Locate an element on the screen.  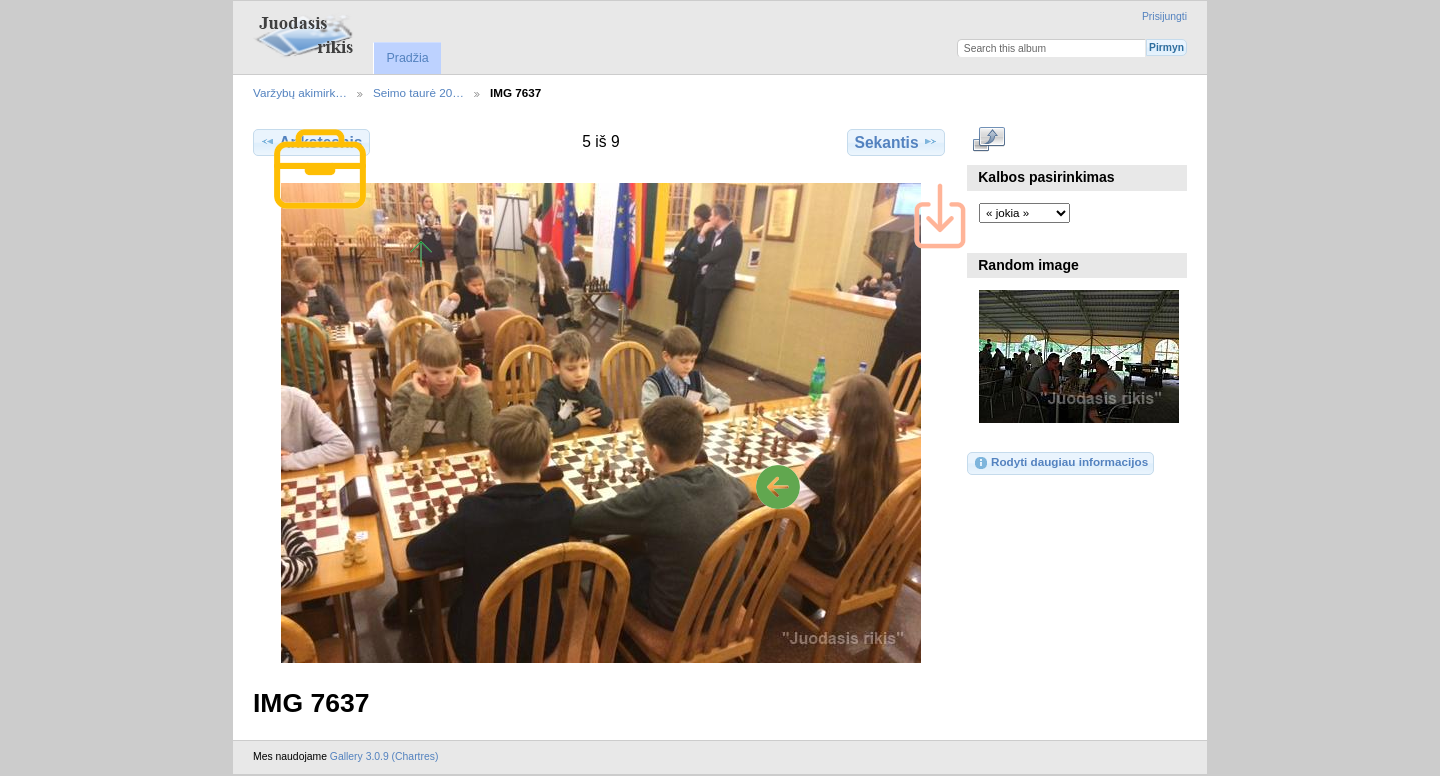
access work or business-related content is located at coordinates (320, 169).